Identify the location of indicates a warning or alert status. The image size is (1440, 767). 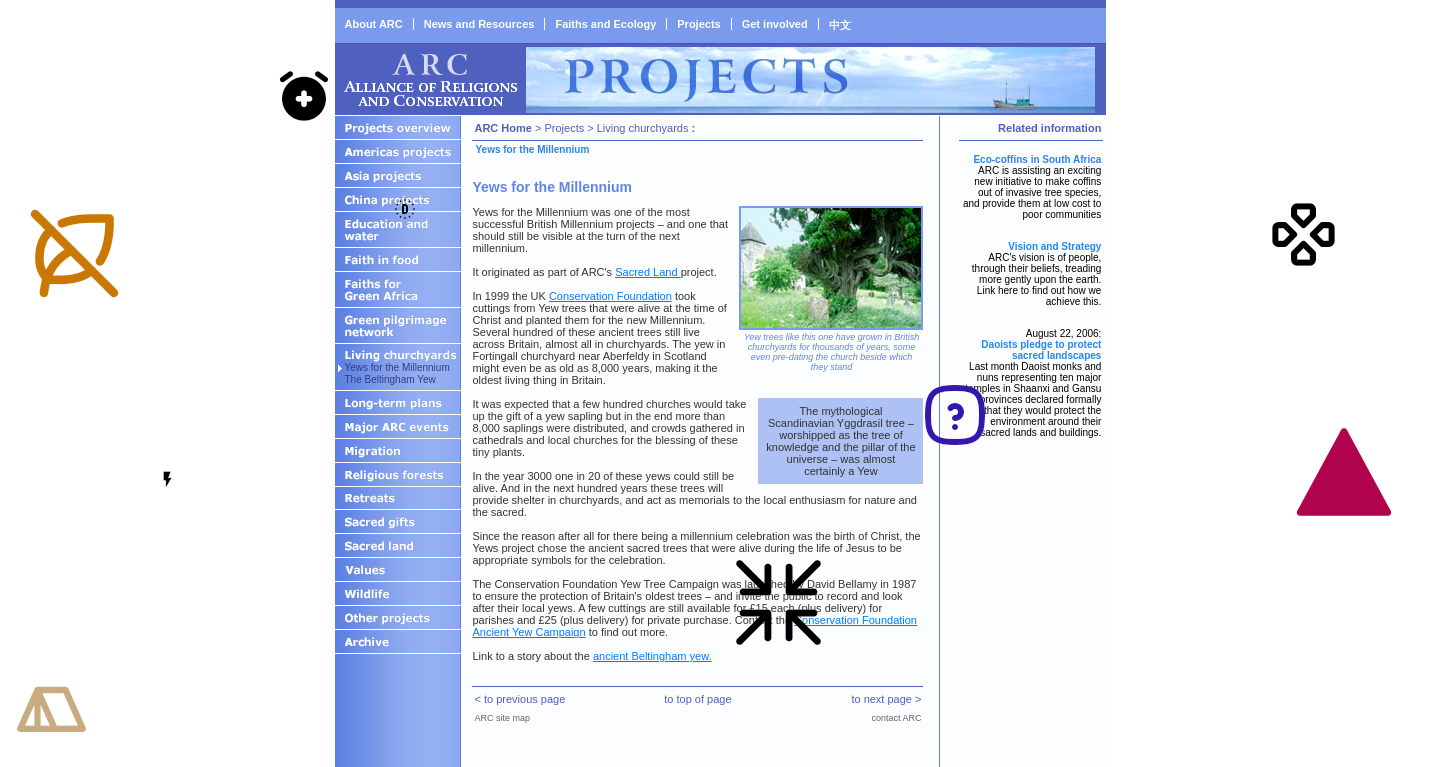
(1344, 472).